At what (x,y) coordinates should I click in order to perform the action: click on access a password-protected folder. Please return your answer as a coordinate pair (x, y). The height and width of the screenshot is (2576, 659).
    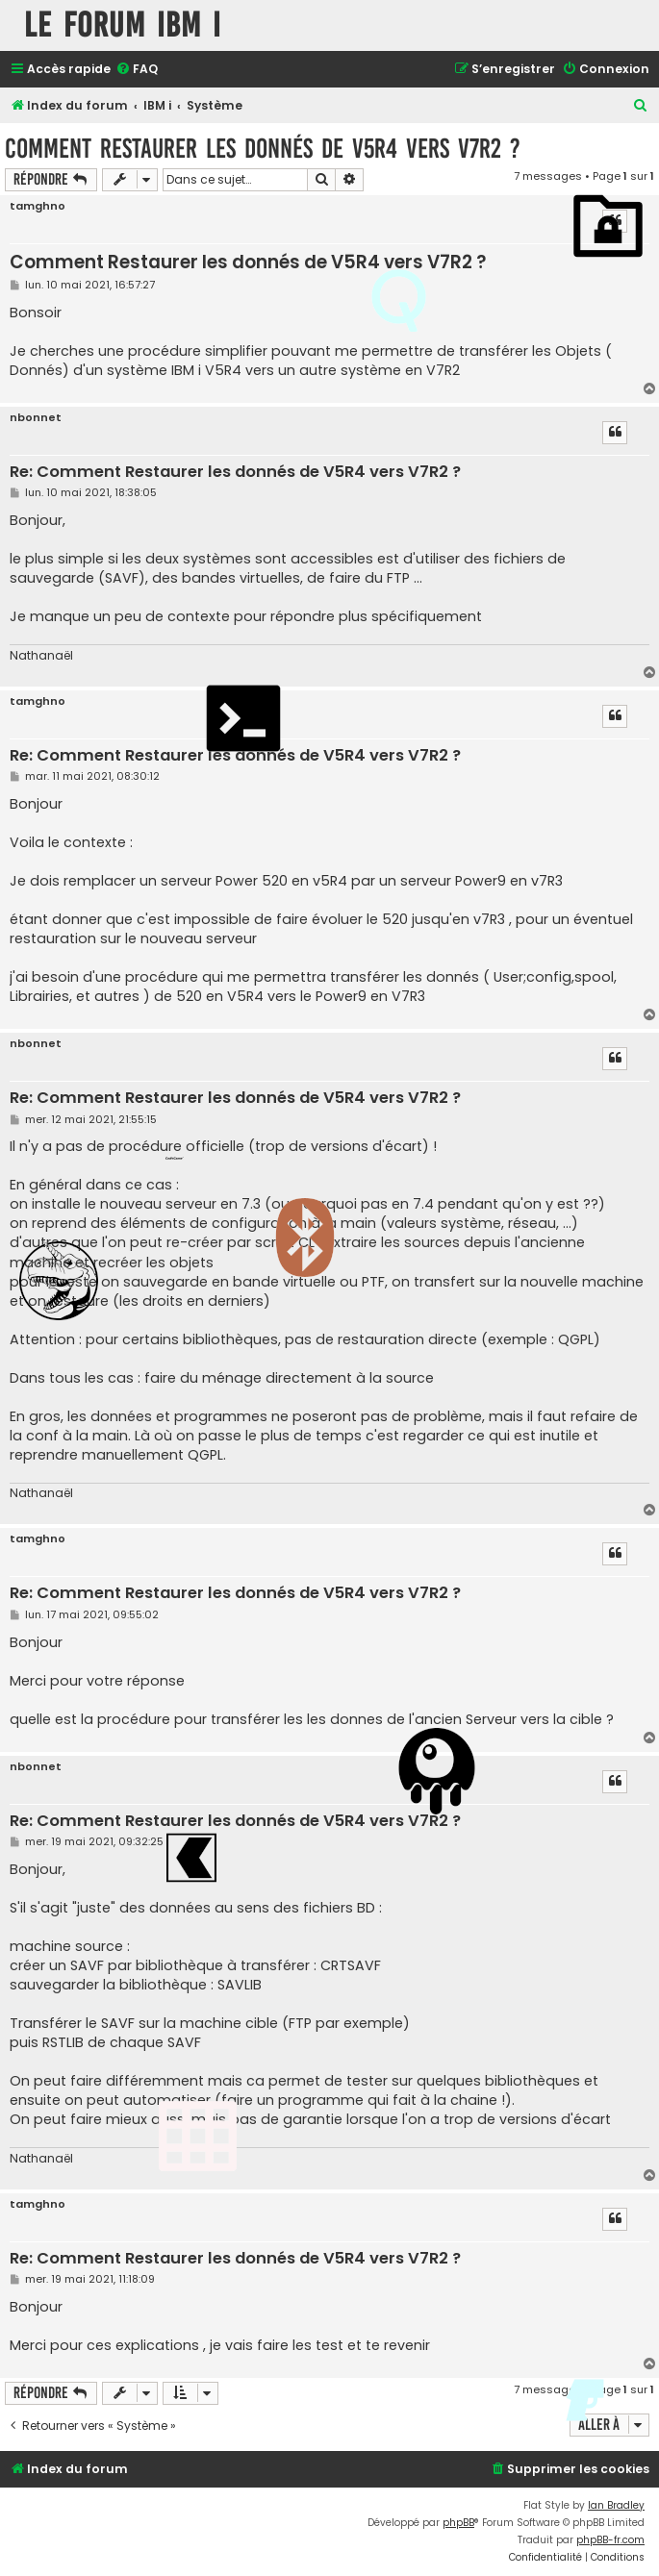
    Looking at the image, I should click on (608, 226).